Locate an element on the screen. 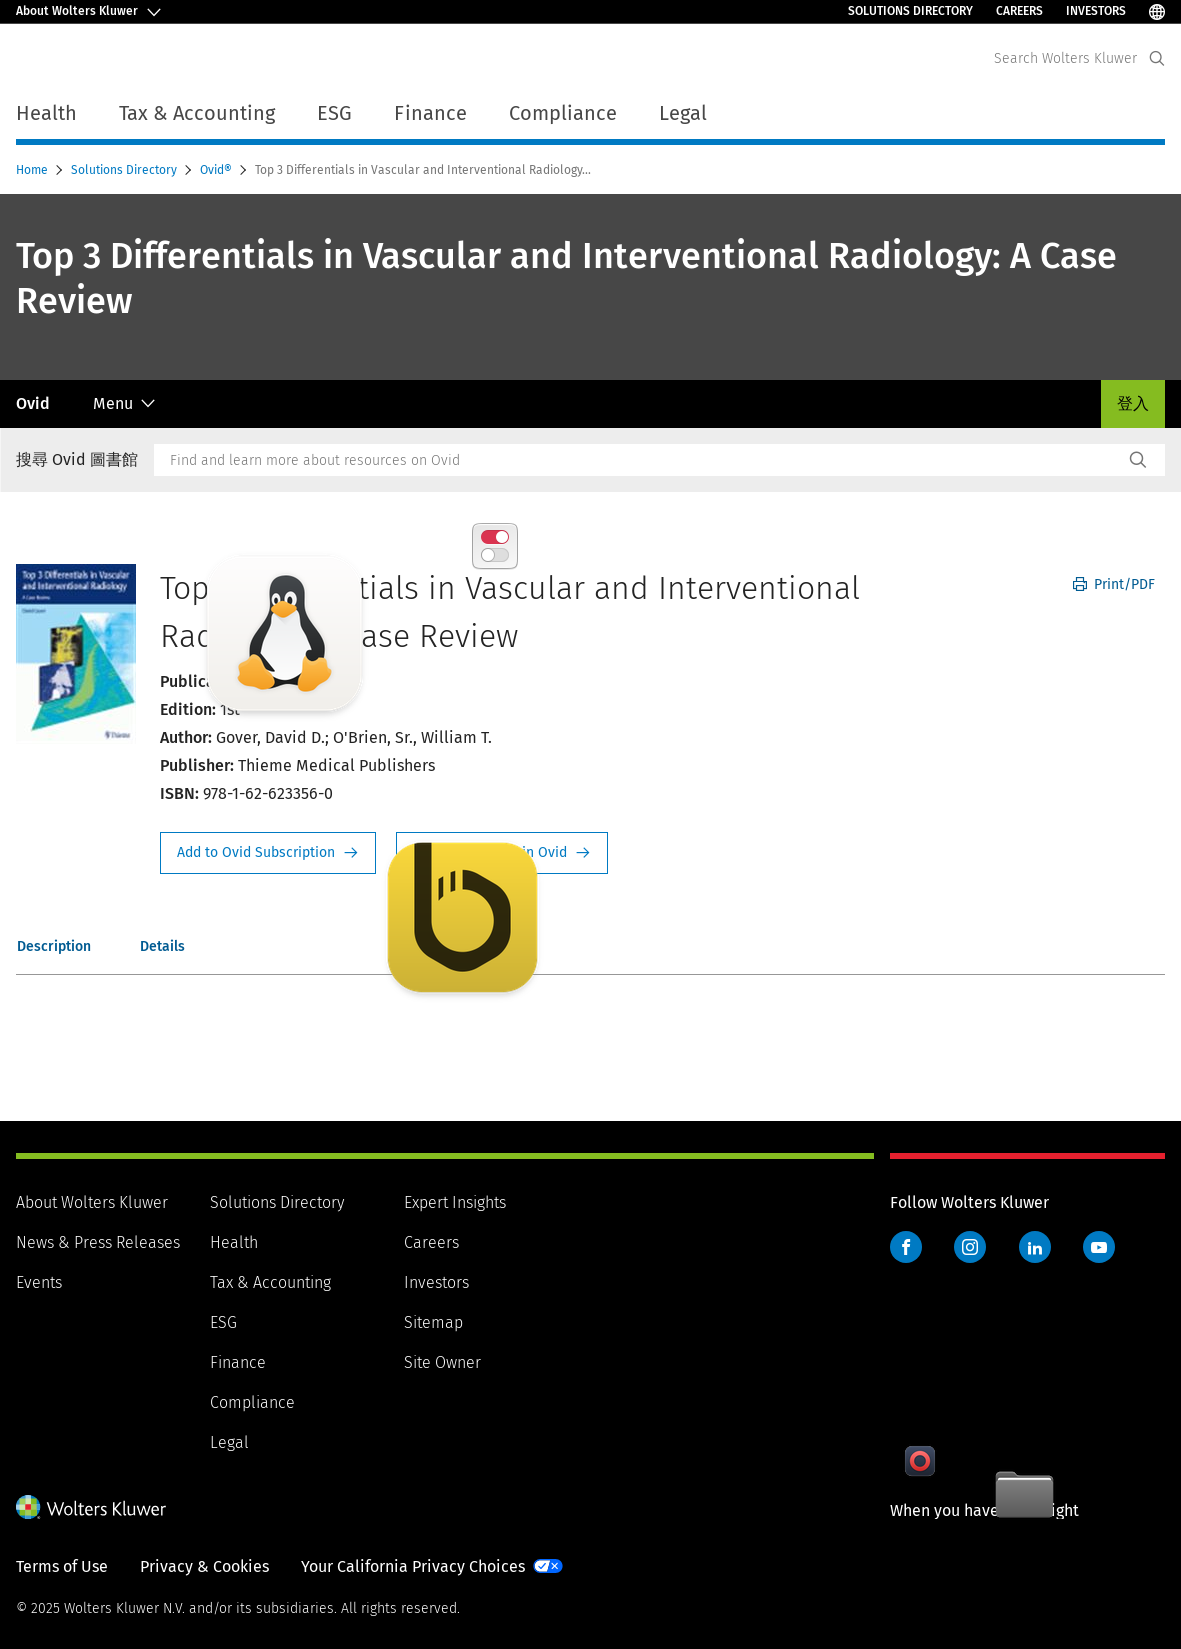 This screenshot has width=1181, height=1649. open linux system preferences is located at coordinates (284, 633).